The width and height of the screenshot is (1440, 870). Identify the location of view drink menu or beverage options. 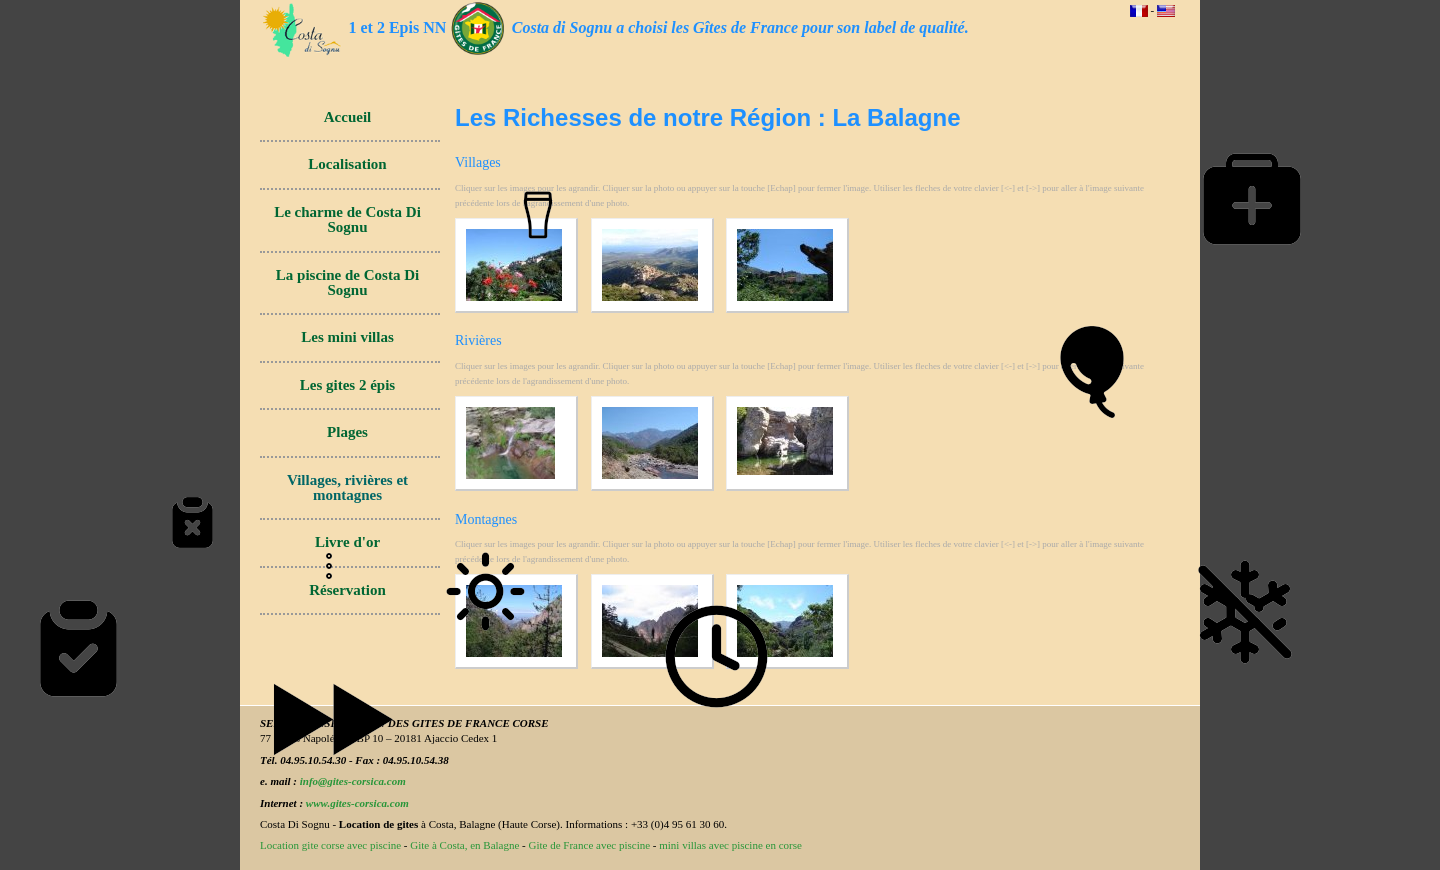
(538, 215).